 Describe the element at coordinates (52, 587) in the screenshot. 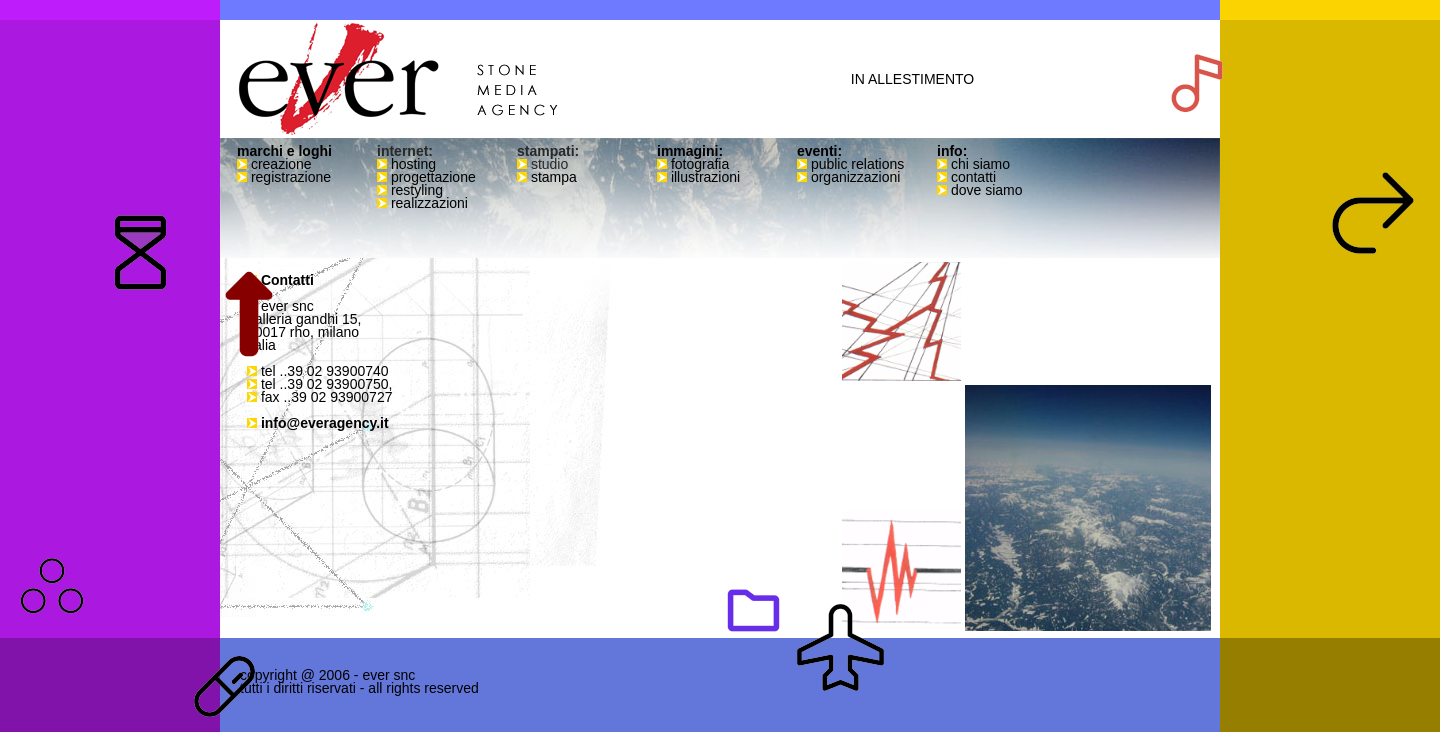

I see `group or organize items` at that location.